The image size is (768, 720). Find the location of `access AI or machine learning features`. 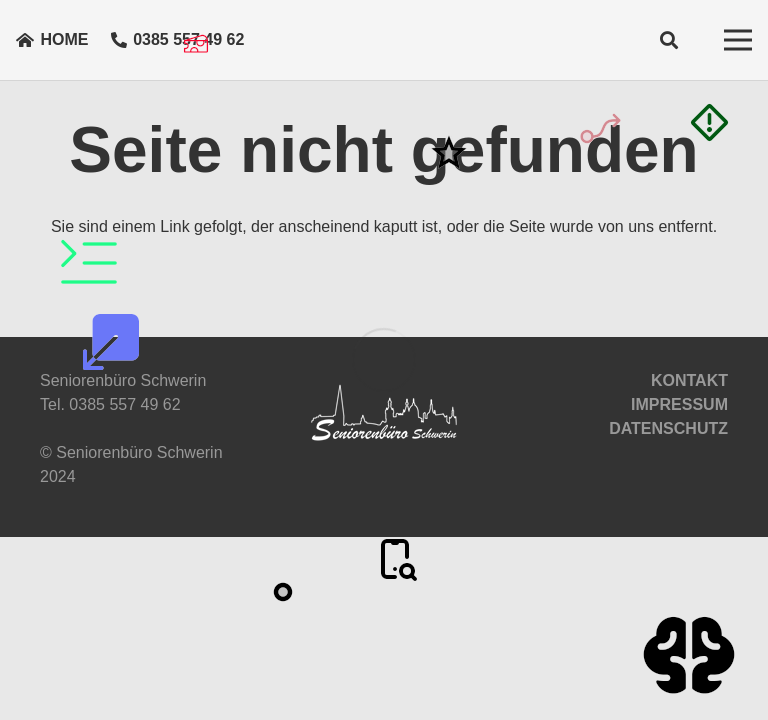

access AI or machine learning features is located at coordinates (689, 656).